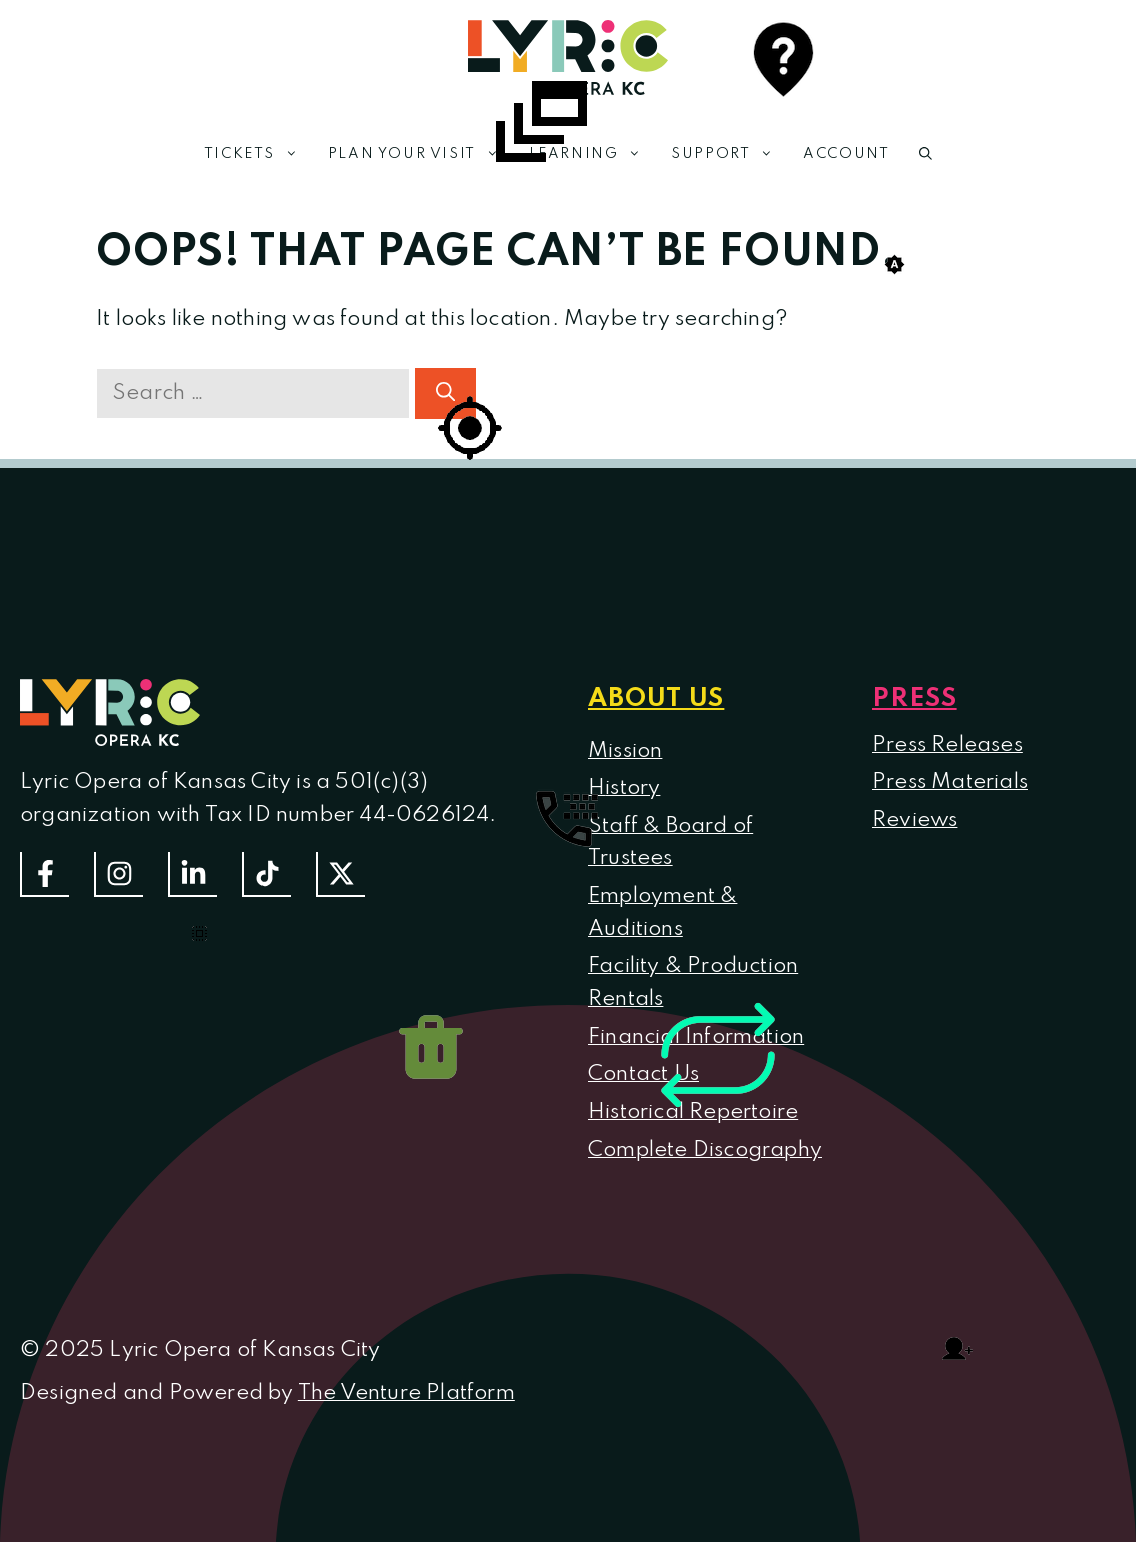 The image size is (1136, 1542). What do you see at coordinates (783, 59) in the screenshot?
I see `indicates an unknown or unidentified location` at bounding box center [783, 59].